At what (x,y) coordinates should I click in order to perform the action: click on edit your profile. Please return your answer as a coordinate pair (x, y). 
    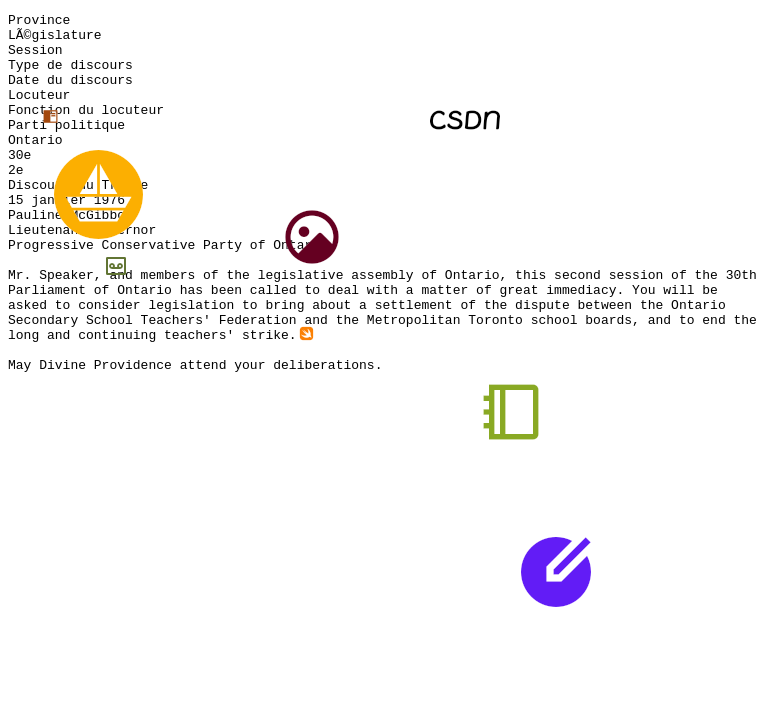
    Looking at the image, I should click on (556, 572).